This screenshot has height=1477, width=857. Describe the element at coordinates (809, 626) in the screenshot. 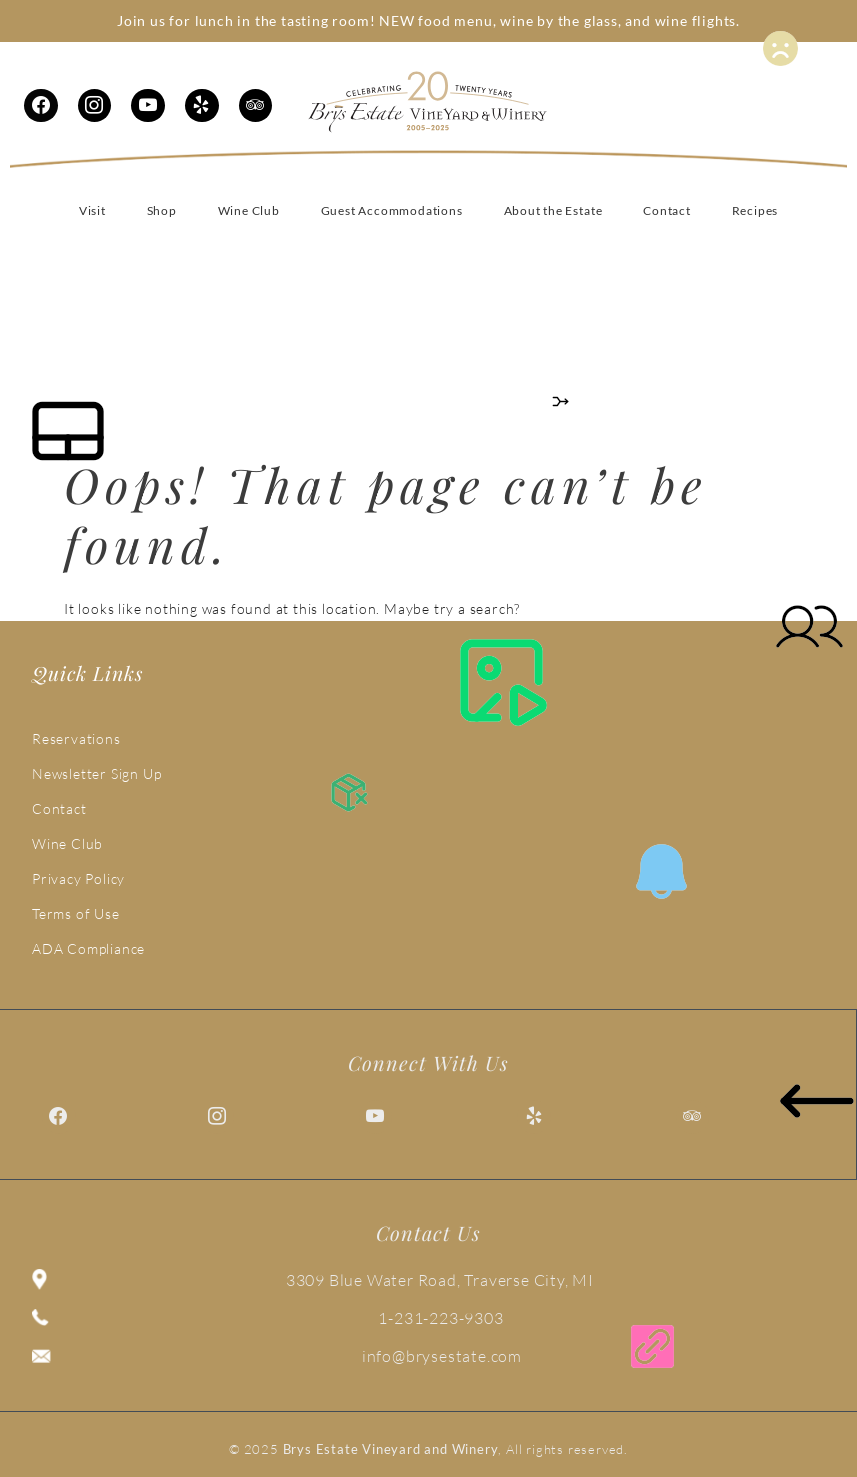

I see `view all users or contacts` at that location.